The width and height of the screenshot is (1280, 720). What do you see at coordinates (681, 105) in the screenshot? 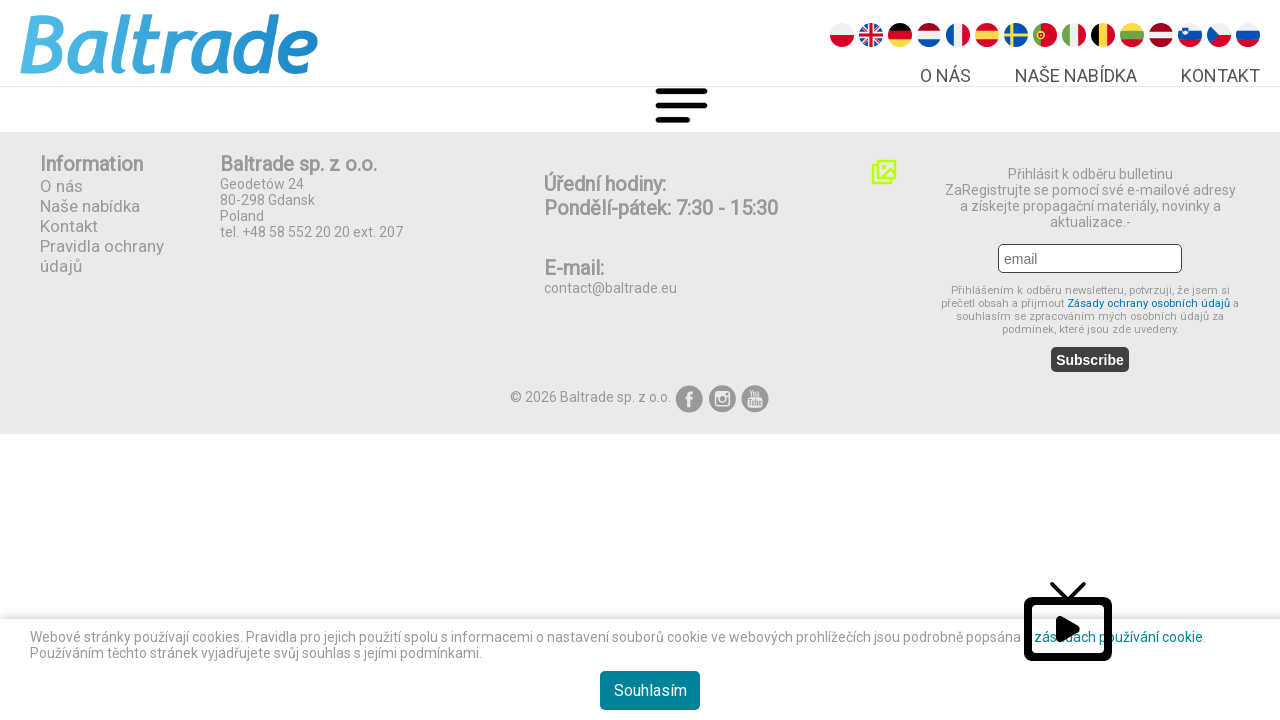
I see `view or edit notes` at bounding box center [681, 105].